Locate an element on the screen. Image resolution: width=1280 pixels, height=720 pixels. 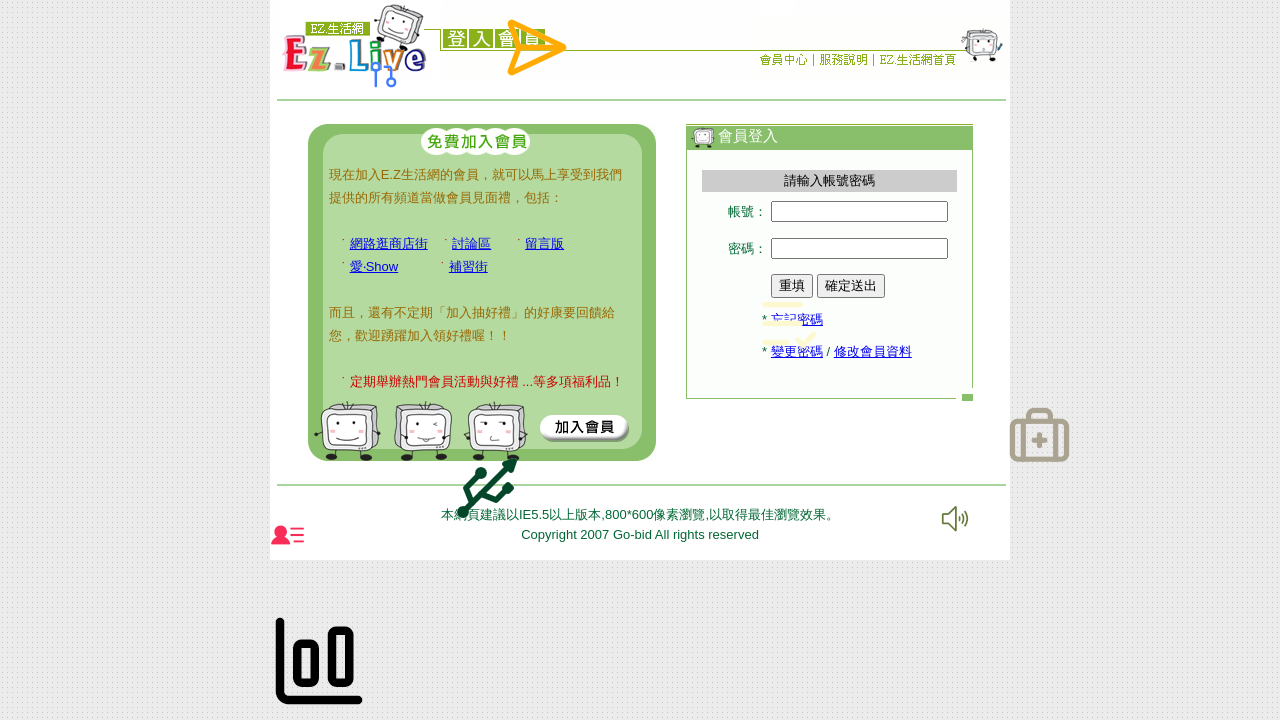
unmute audio or restore sound is located at coordinates (955, 519).